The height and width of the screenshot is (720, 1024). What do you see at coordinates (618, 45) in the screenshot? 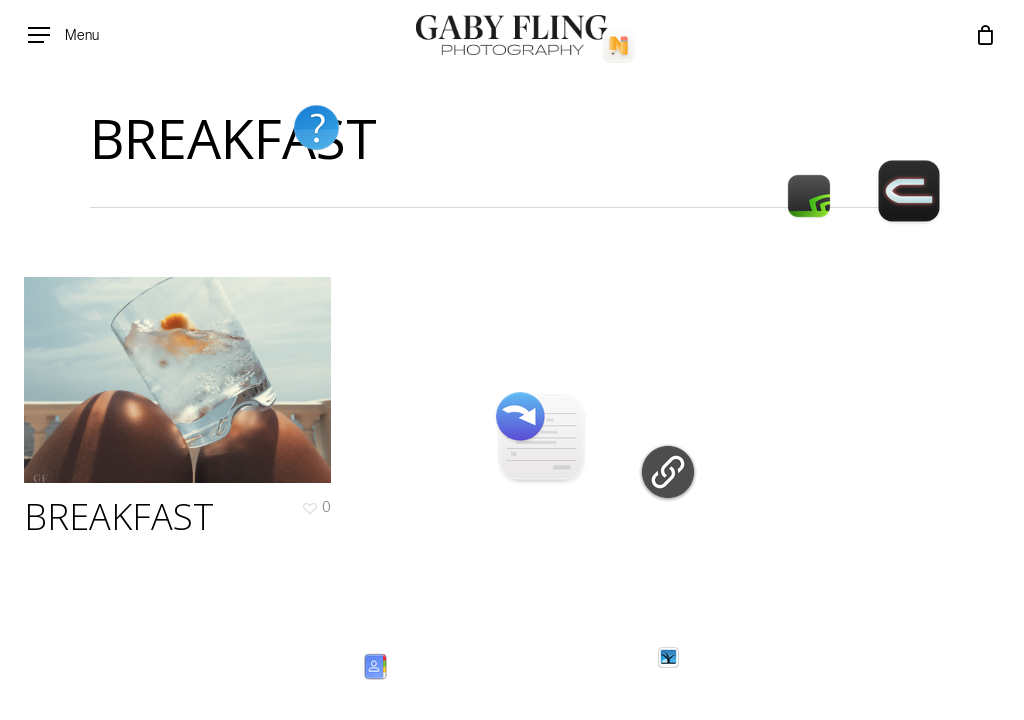
I see `open the Notable note-taking app` at bounding box center [618, 45].